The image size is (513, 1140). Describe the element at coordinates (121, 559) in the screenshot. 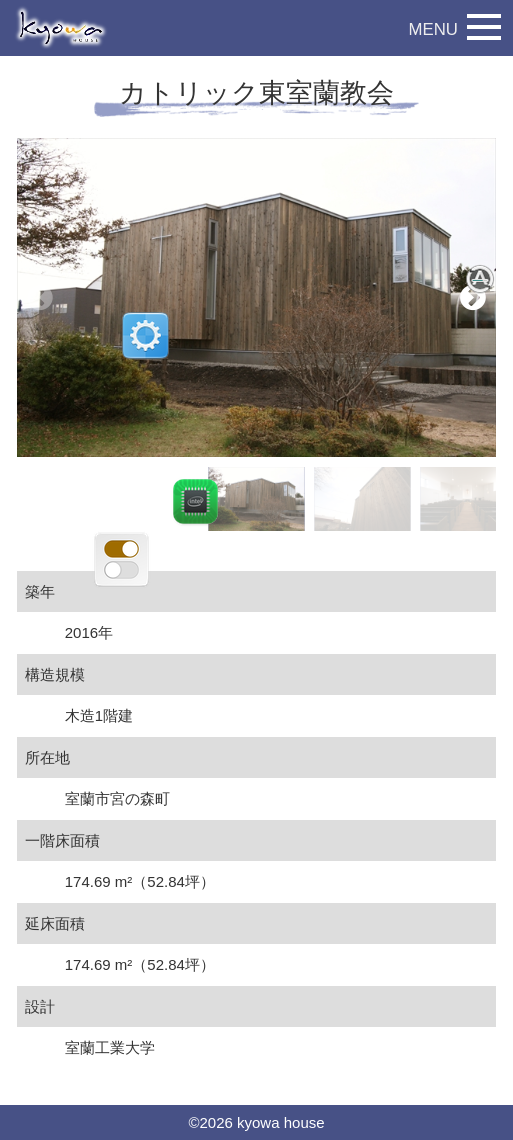

I see `open unity tweak tool settings` at that location.